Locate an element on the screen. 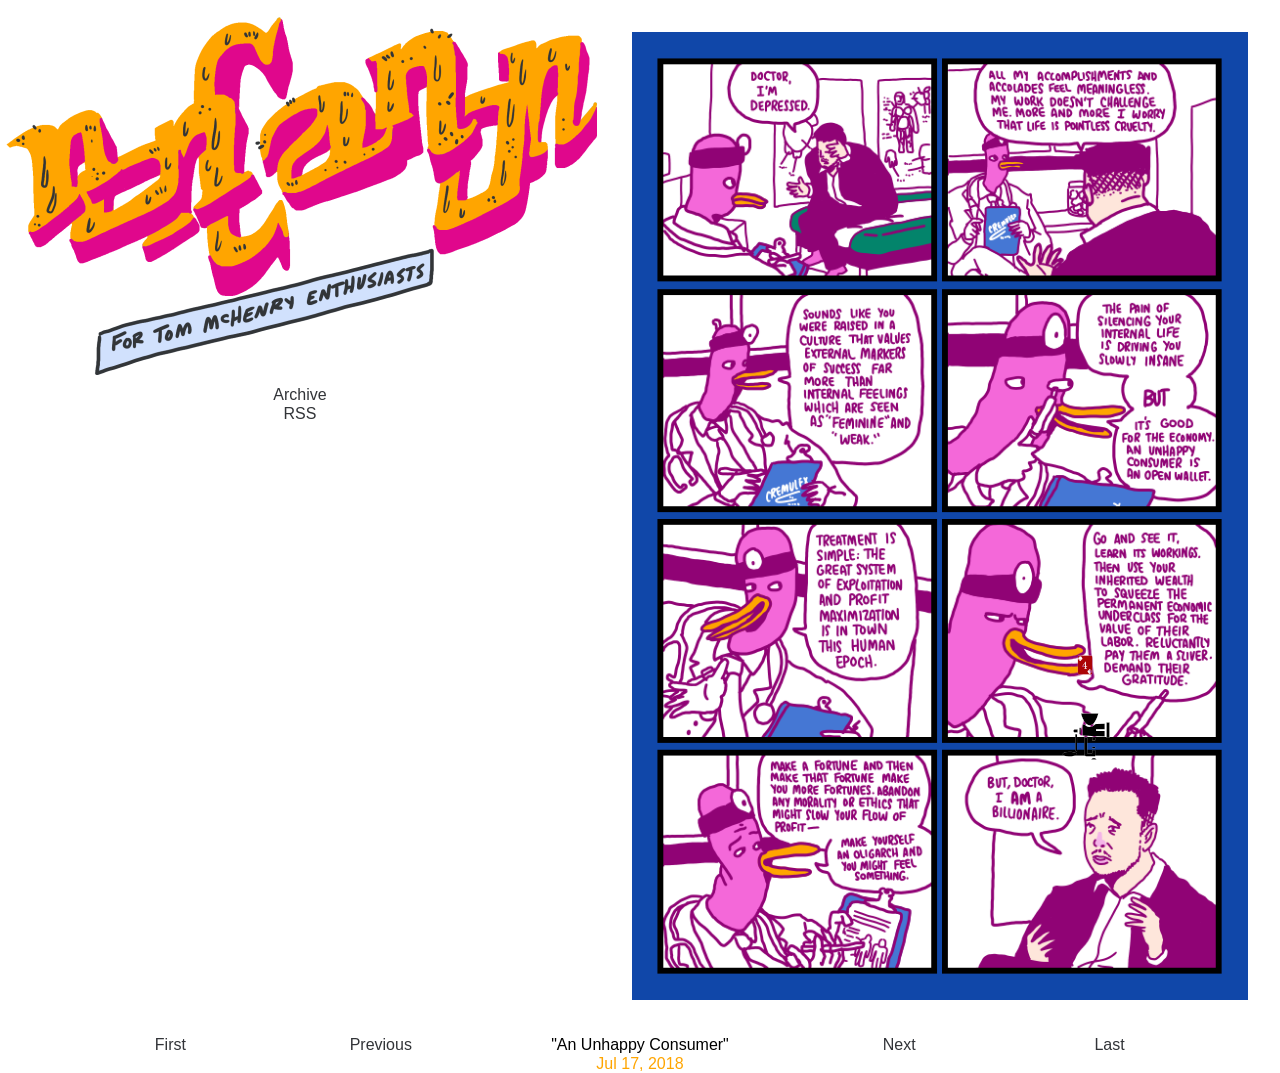 The height and width of the screenshot is (1073, 1280). select manual meat grinder tool or equipment is located at coordinates (1086, 736).